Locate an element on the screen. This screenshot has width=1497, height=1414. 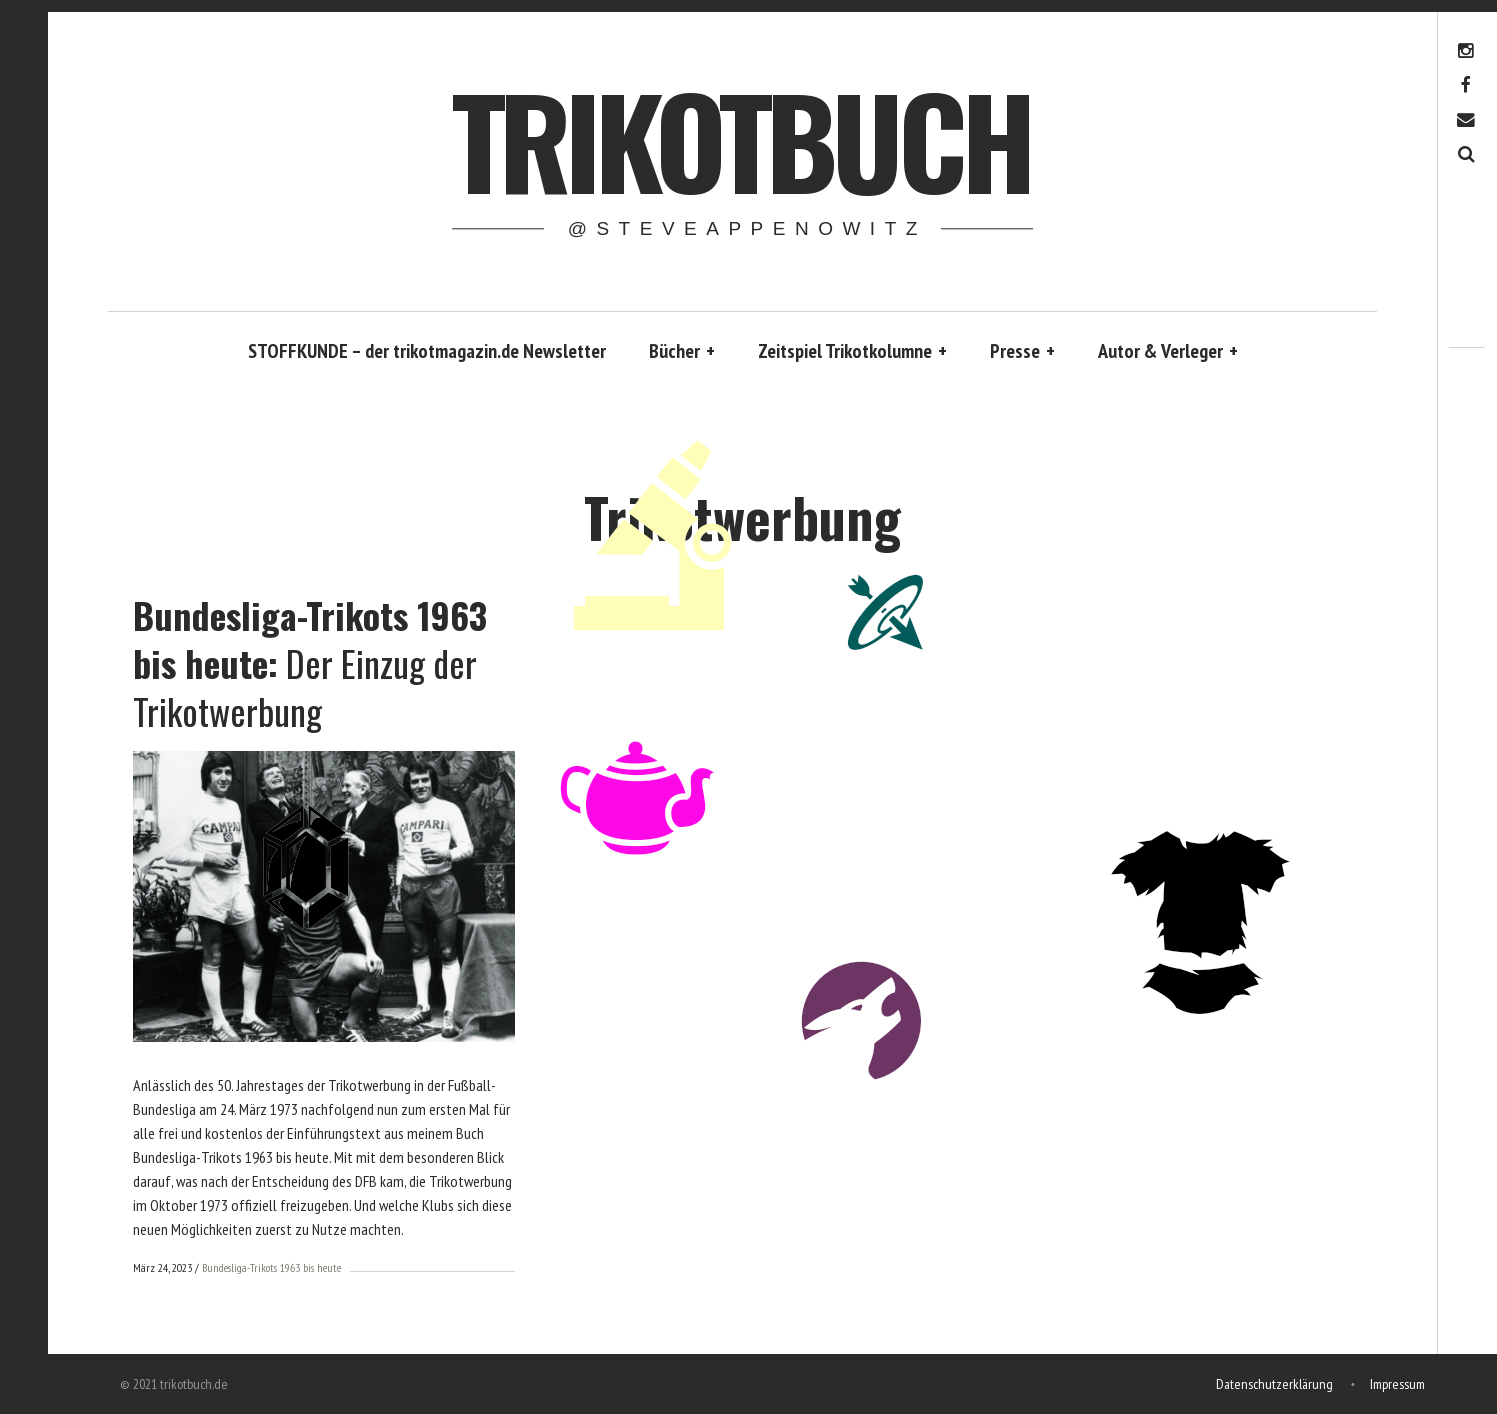
access research or analysis tools is located at coordinates (652, 533).